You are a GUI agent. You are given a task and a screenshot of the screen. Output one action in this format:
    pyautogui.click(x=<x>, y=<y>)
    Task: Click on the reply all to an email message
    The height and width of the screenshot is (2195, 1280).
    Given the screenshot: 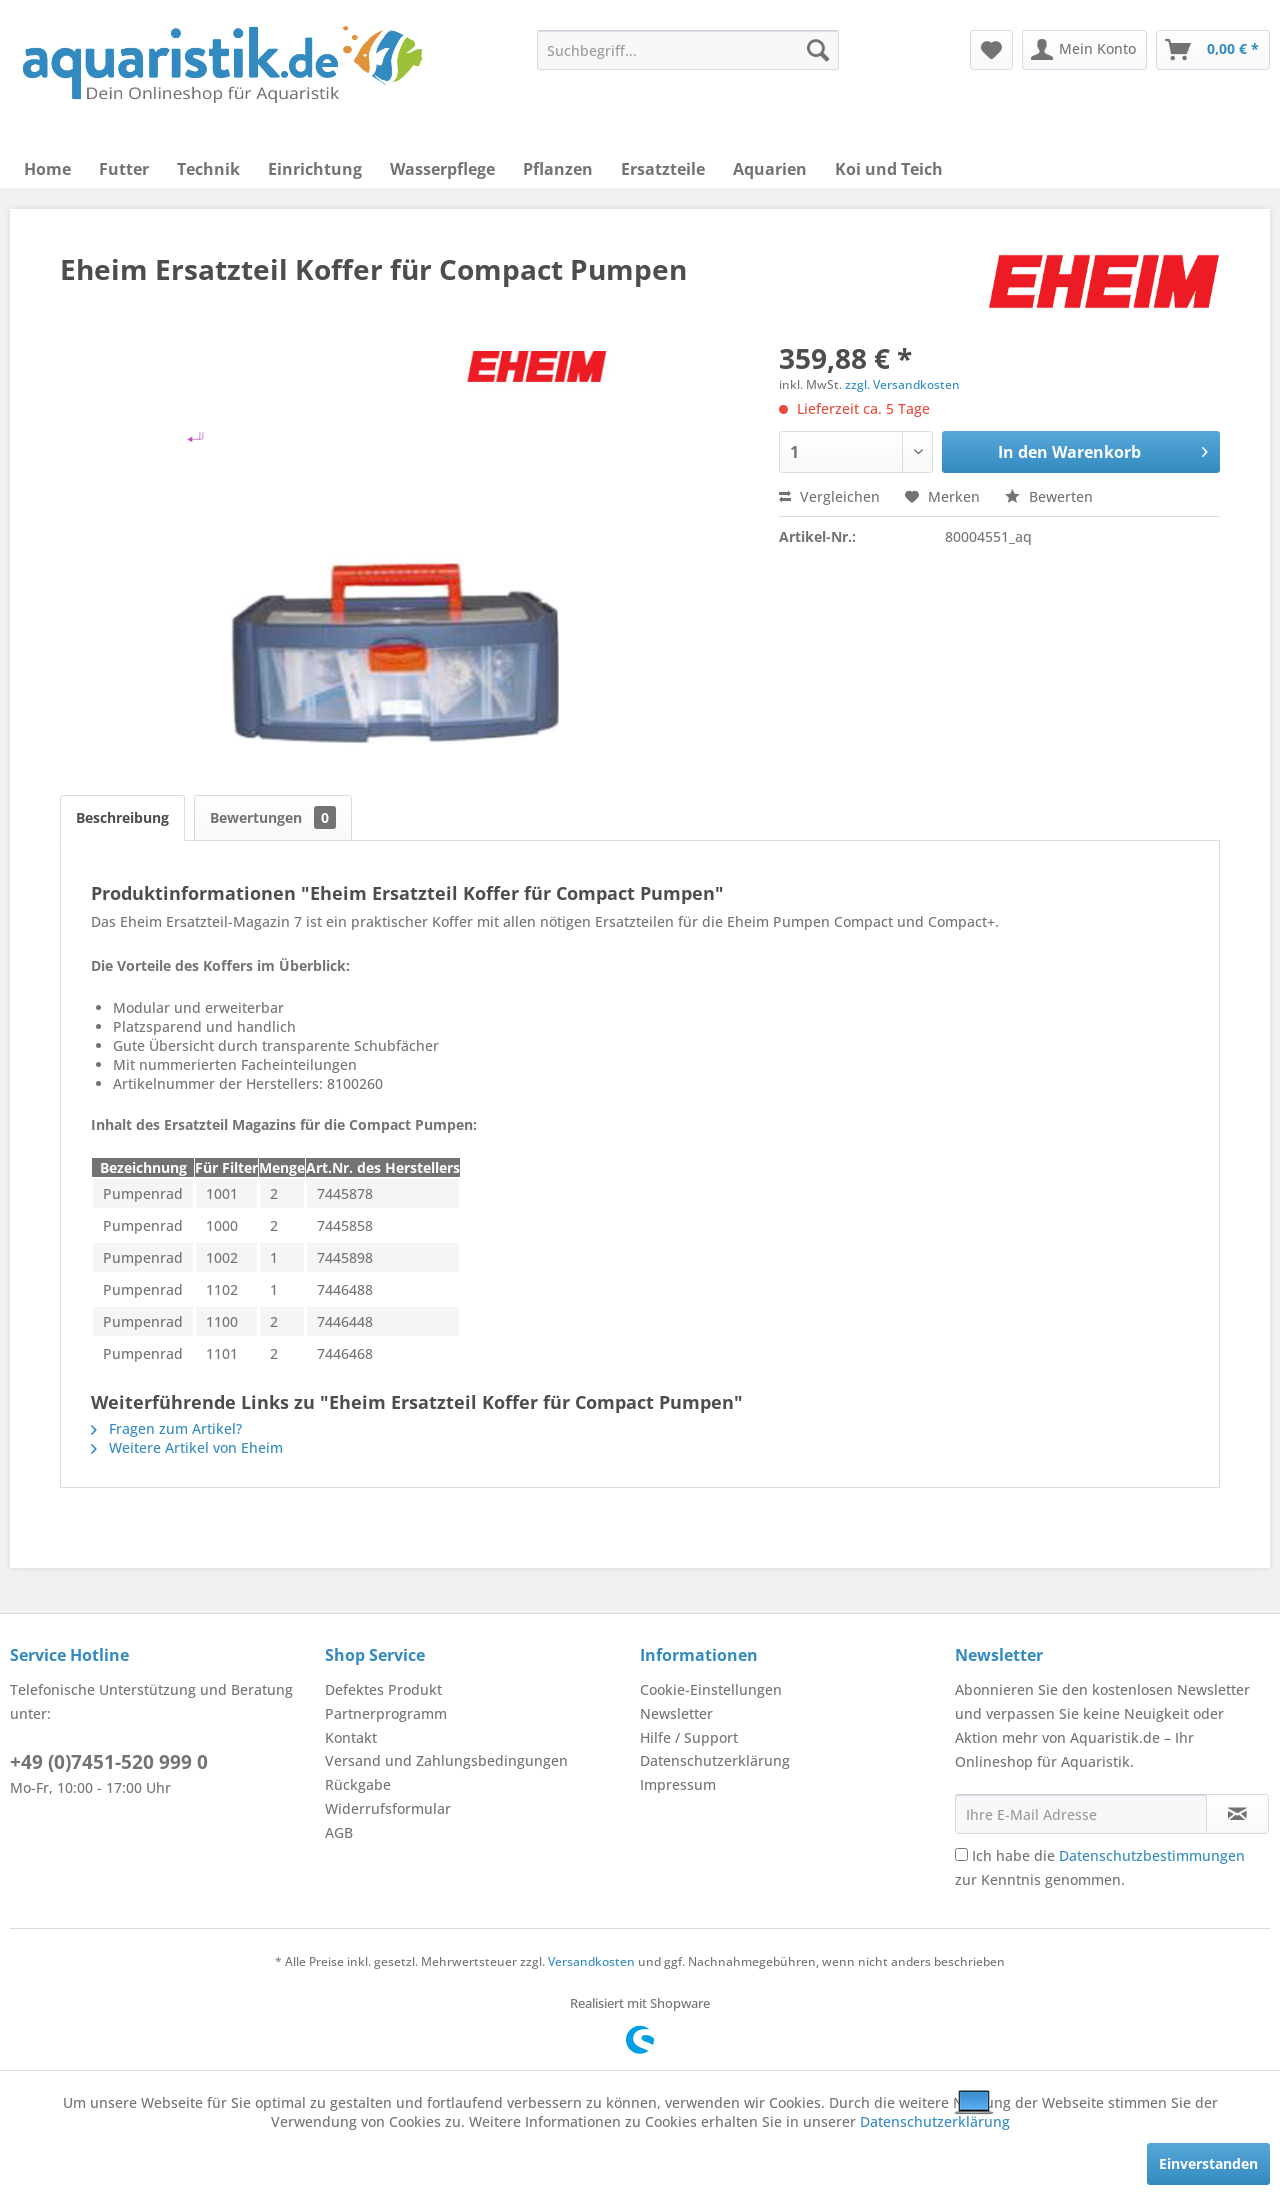 What is the action you would take?
    pyautogui.click(x=195, y=436)
    